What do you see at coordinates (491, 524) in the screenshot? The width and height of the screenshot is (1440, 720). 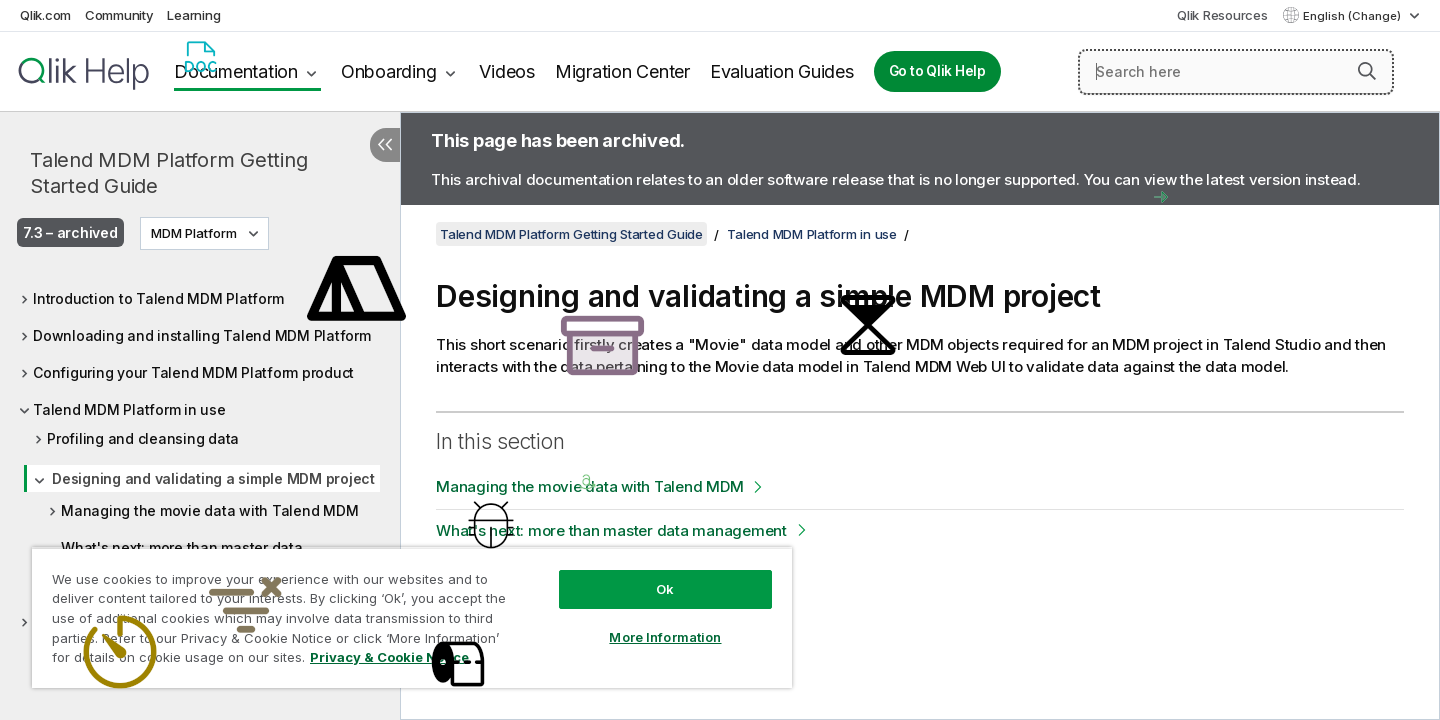 I see `report a bug or issue` at bounding box center [491, 524].